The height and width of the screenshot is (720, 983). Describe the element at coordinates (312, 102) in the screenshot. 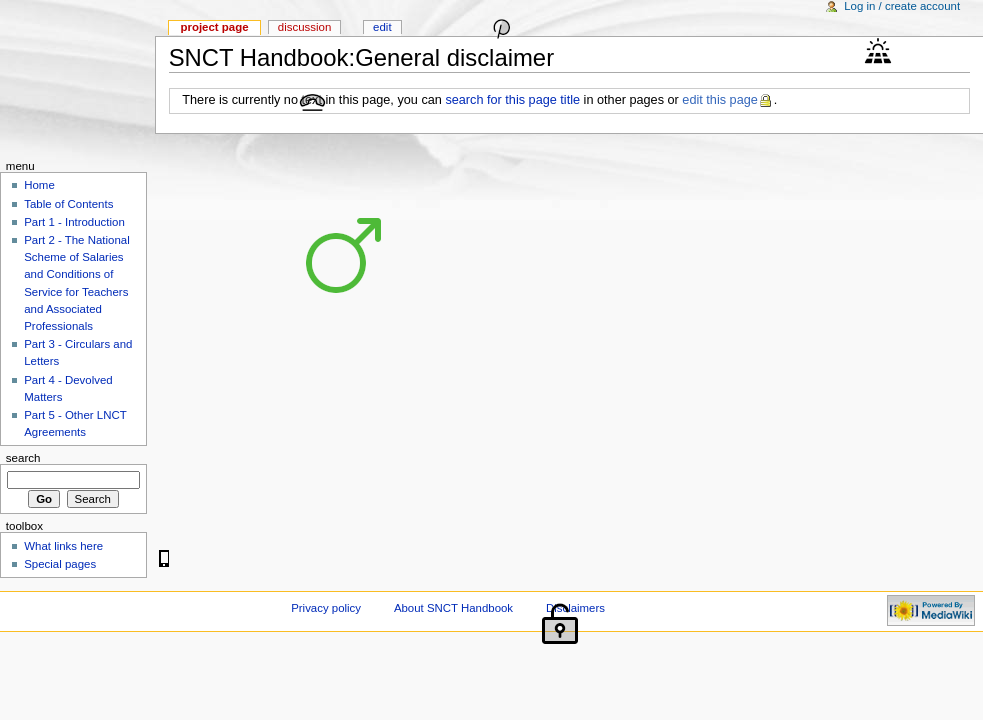

I see `end or hang up a call` at that location.